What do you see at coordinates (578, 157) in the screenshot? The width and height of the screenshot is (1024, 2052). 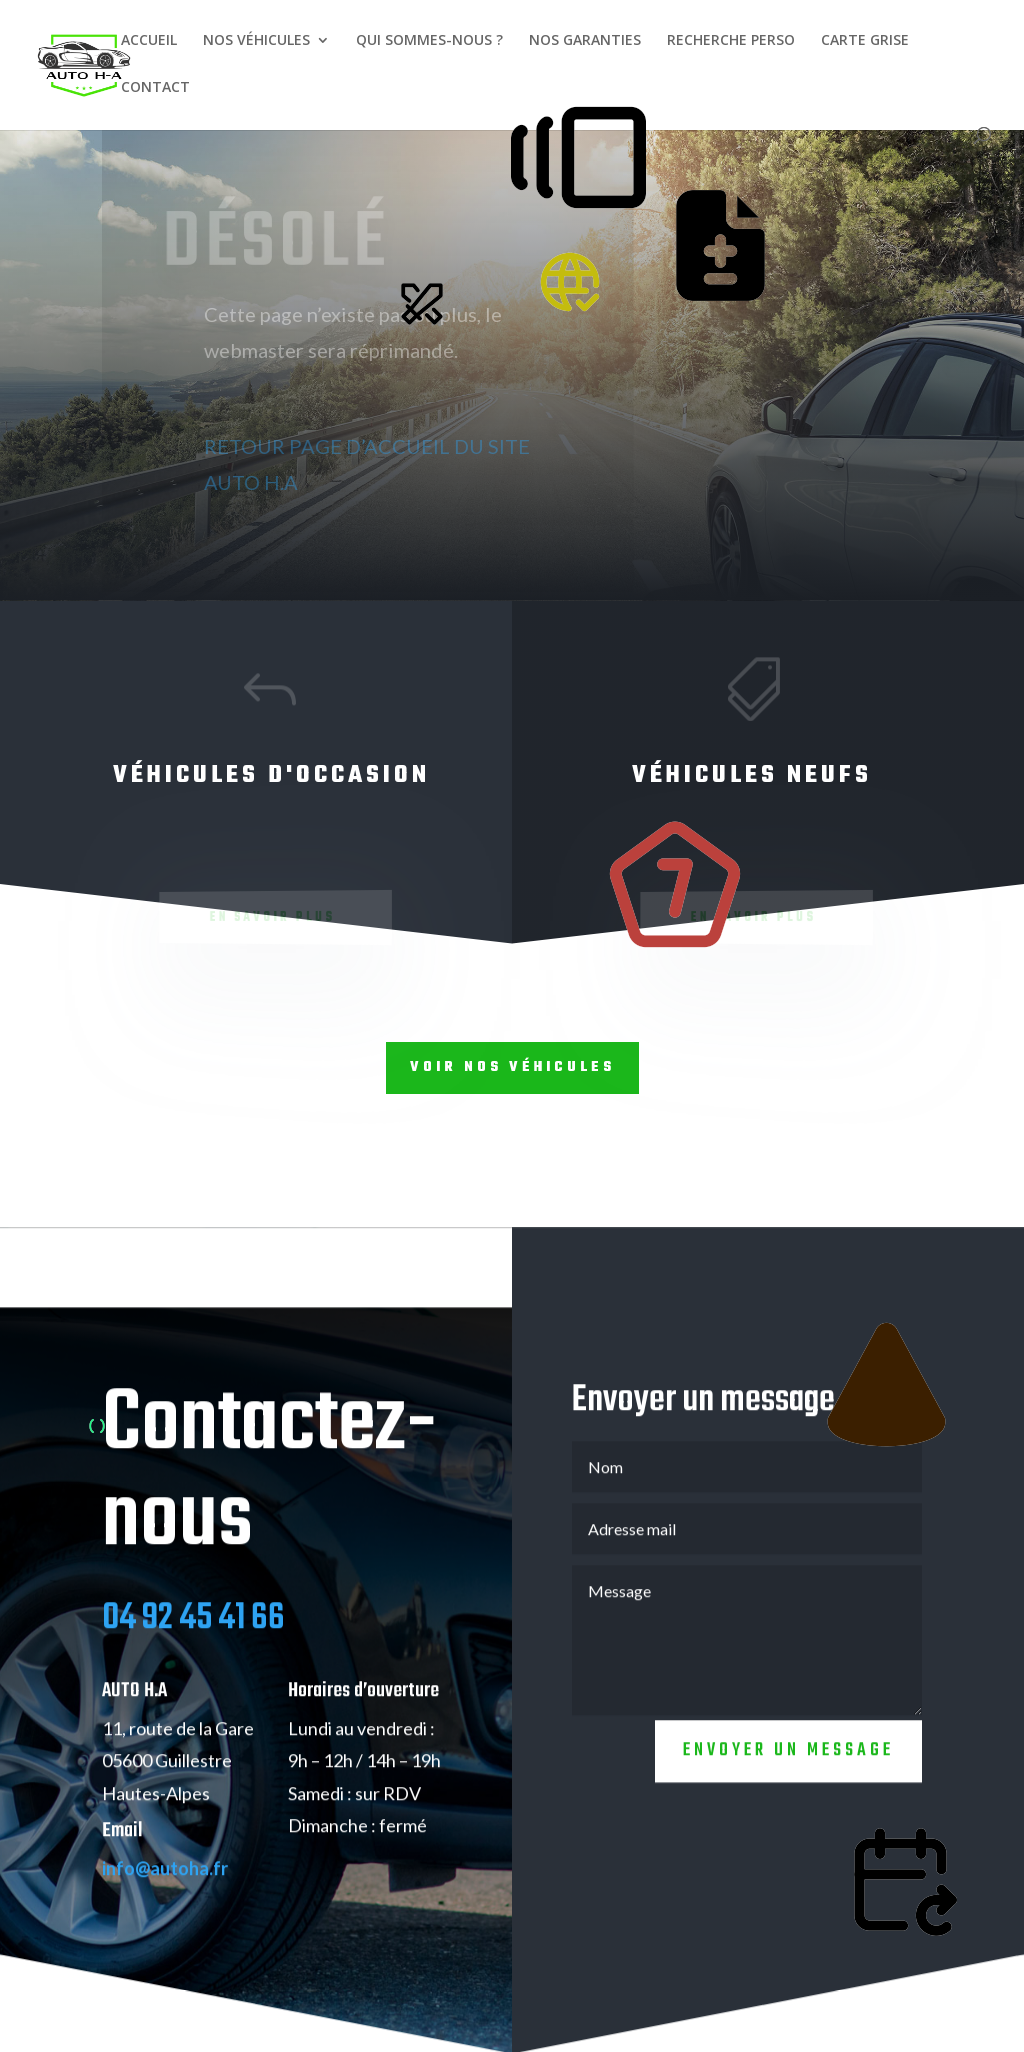 I see `view version history` at bounding box center [578, 157].